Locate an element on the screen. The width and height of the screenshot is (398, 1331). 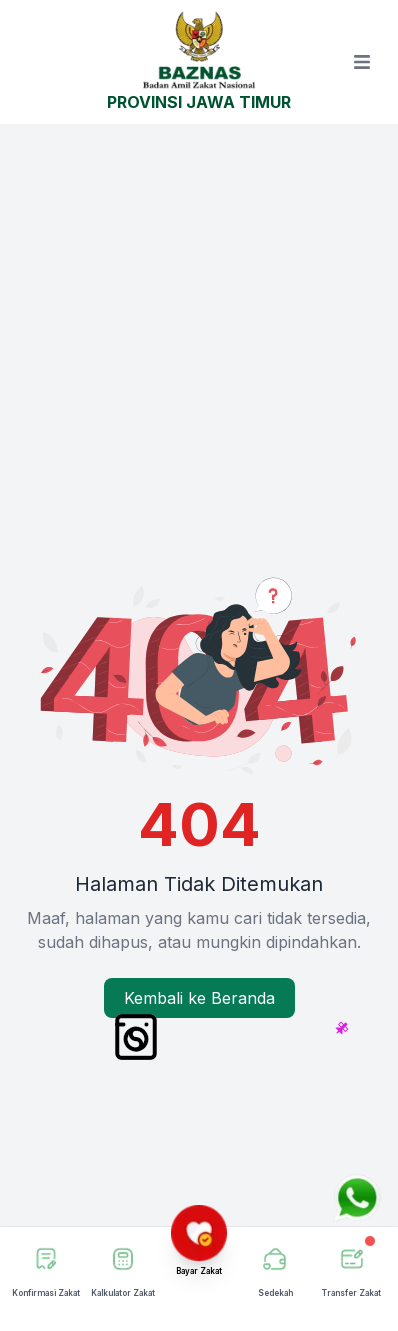
access satellite connection settings is located at coordinates (342, 1028).